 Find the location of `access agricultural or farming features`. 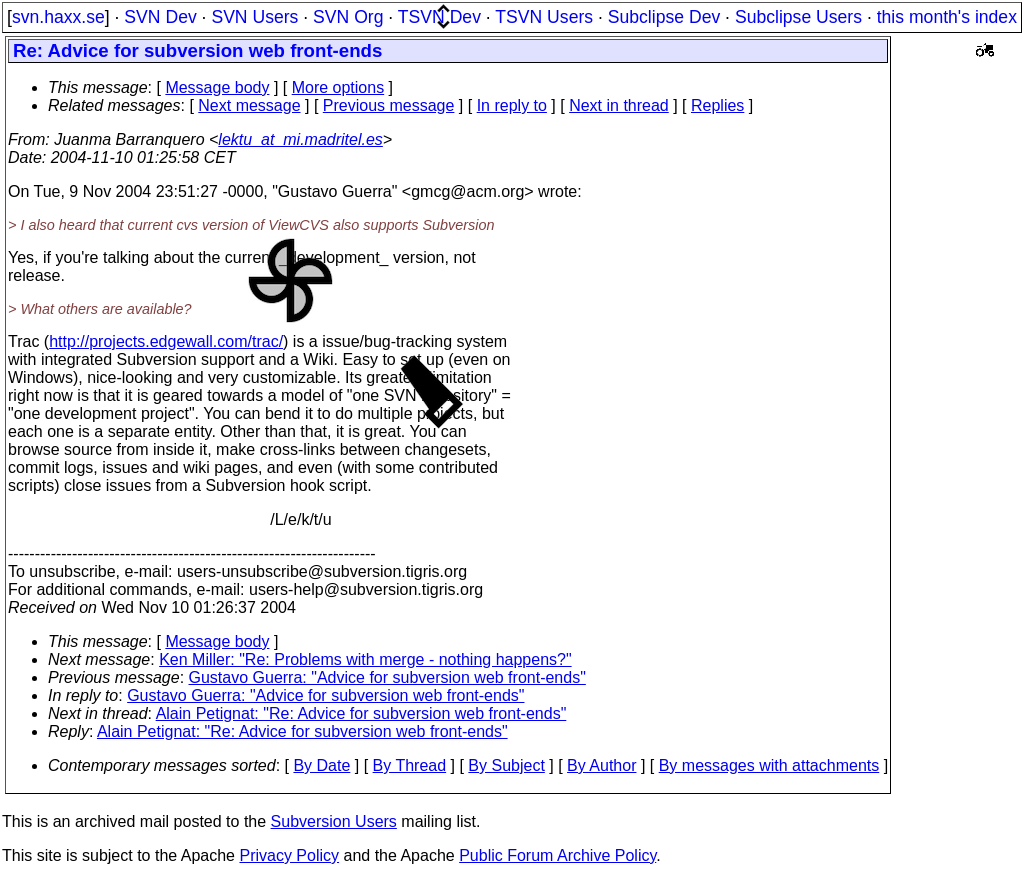

access agricultural or farming features is located at coordinates (985, 50).